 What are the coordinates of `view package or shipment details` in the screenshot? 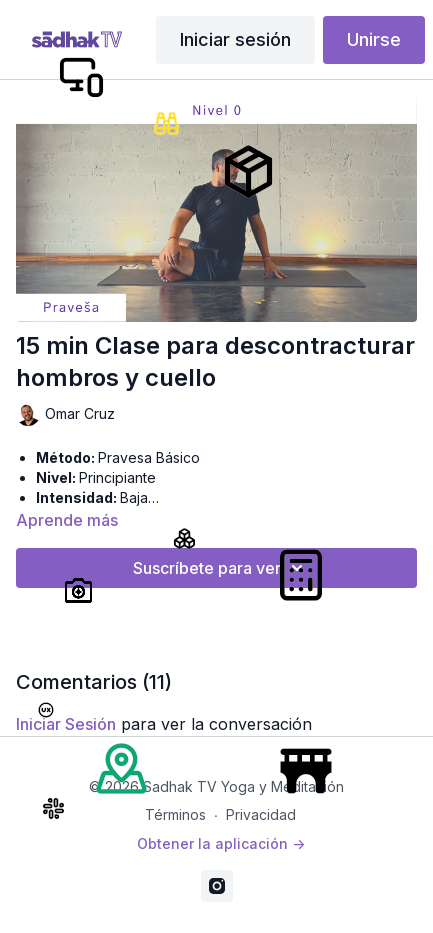 It's located at (248, 171).